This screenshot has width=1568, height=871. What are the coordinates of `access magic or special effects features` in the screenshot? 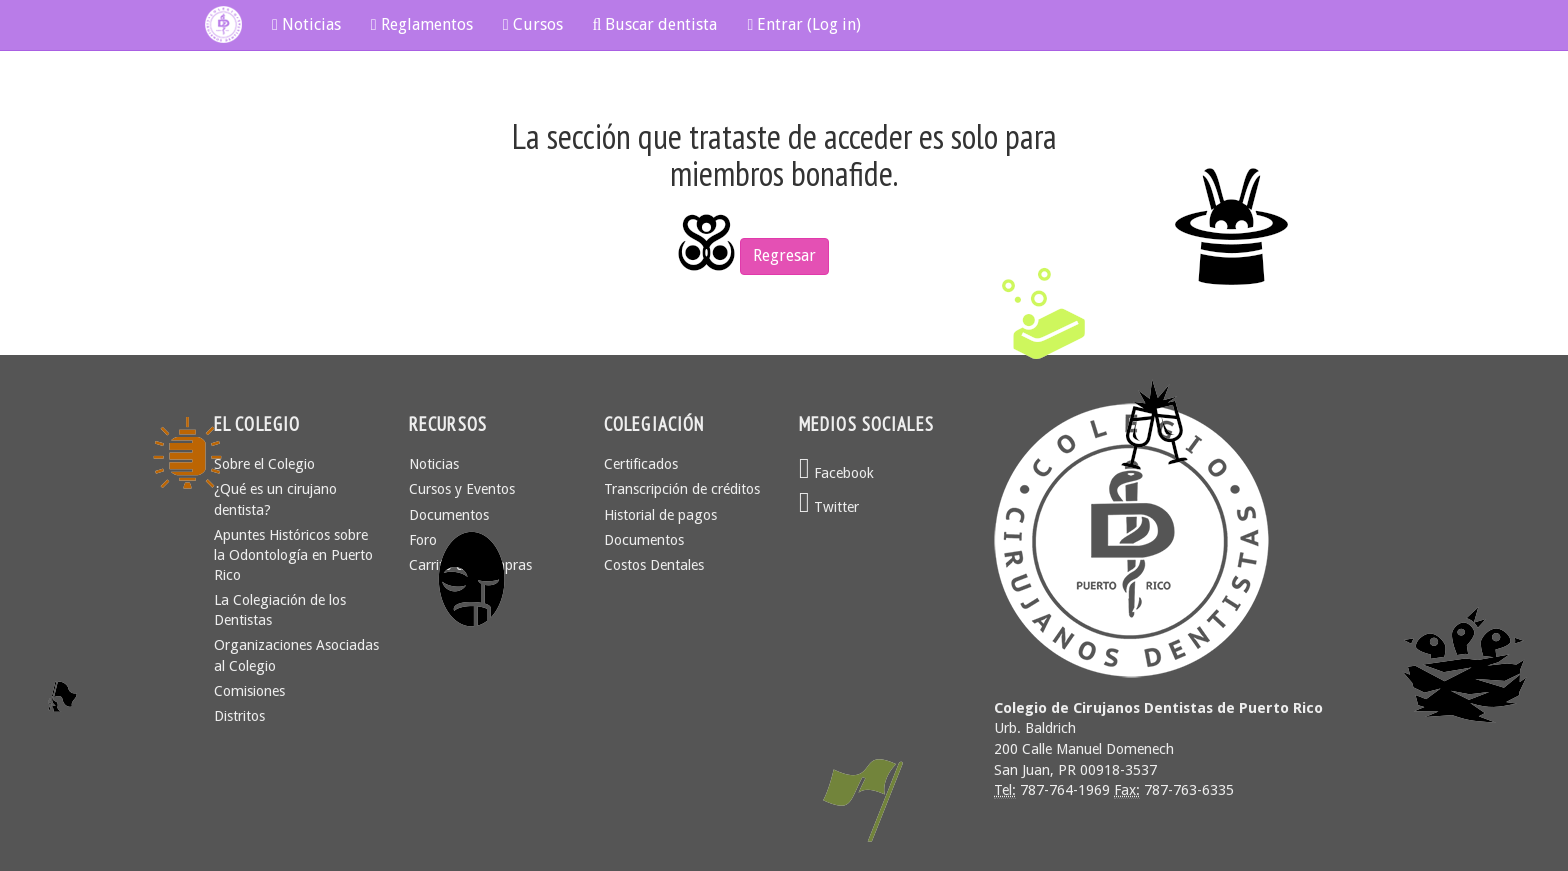 It's located at (1231, 226).